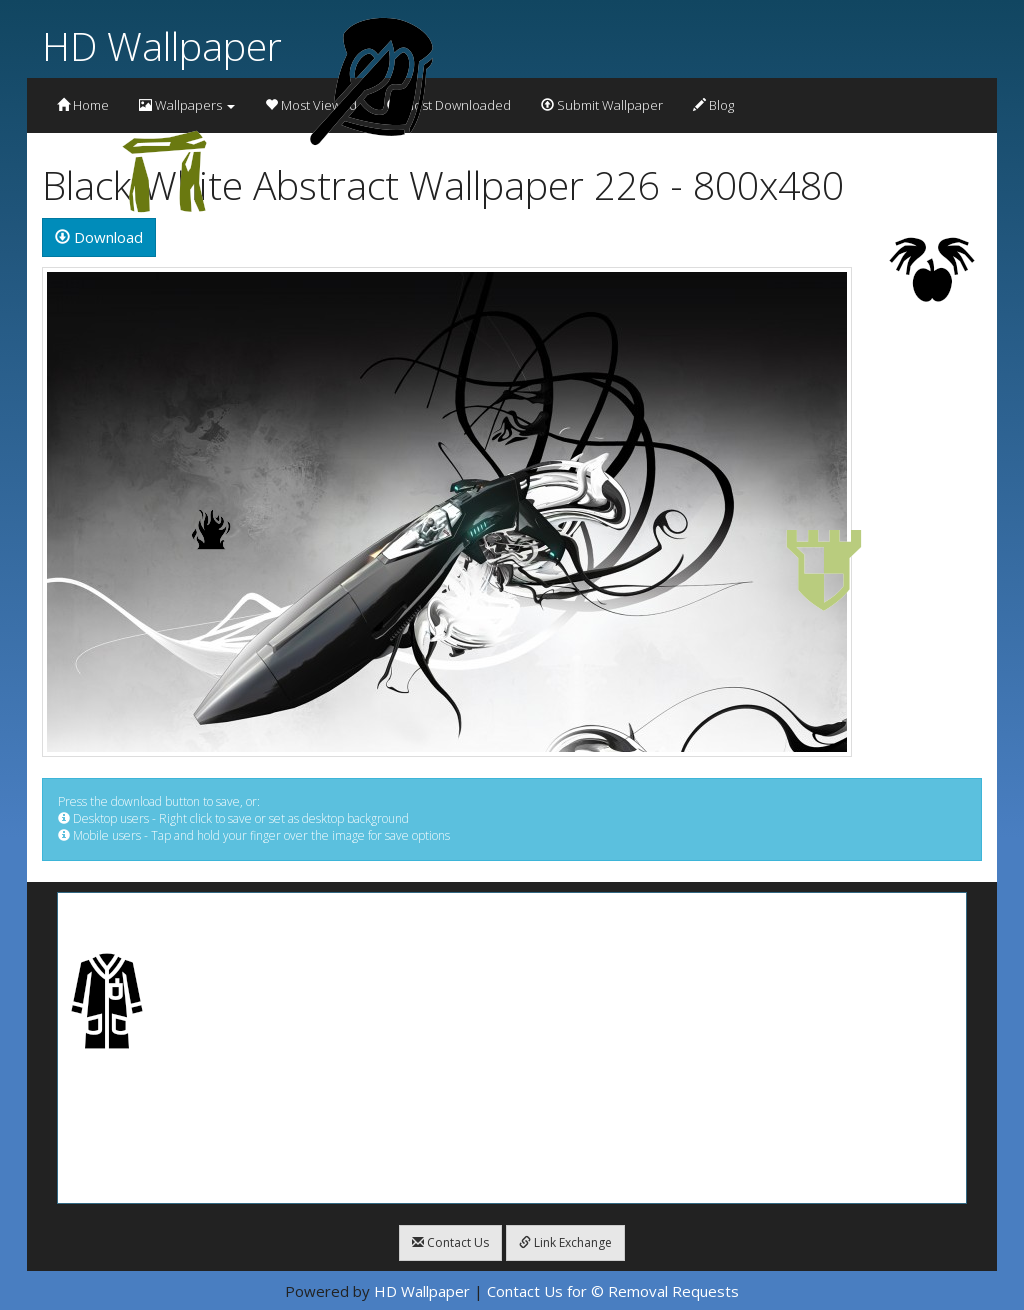  Describe the element at coordinates (107, 1001) in the screenshot. I see `access science or laboratory features` at that location.